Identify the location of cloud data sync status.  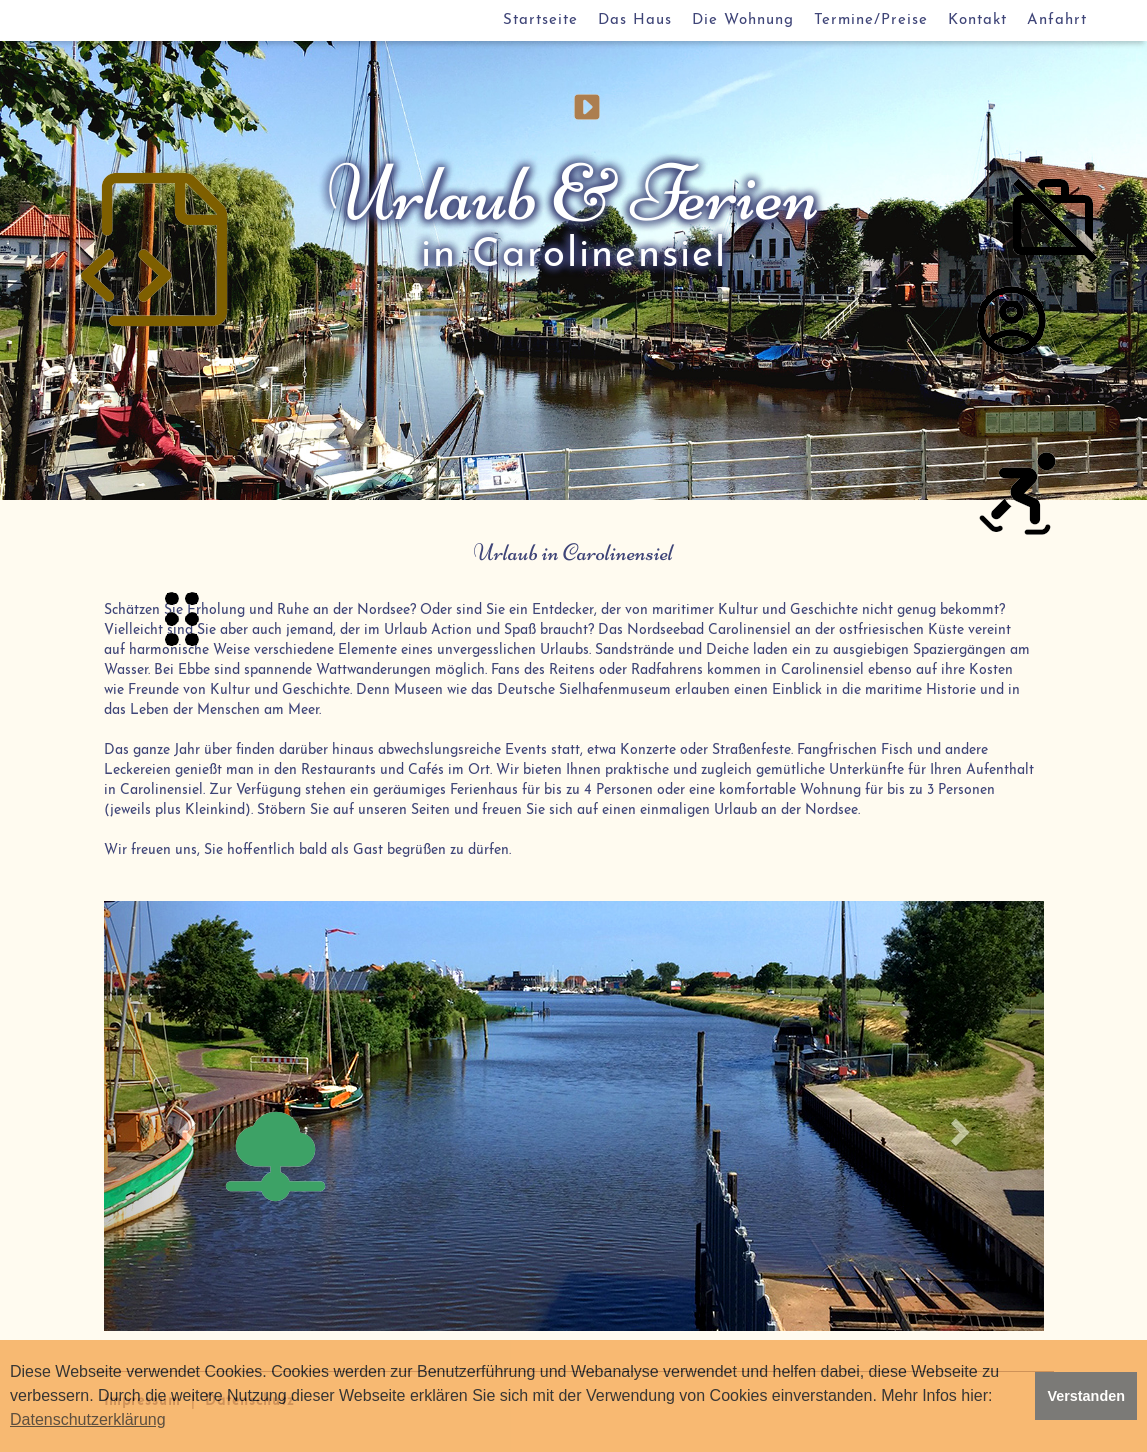
(275, 1156).